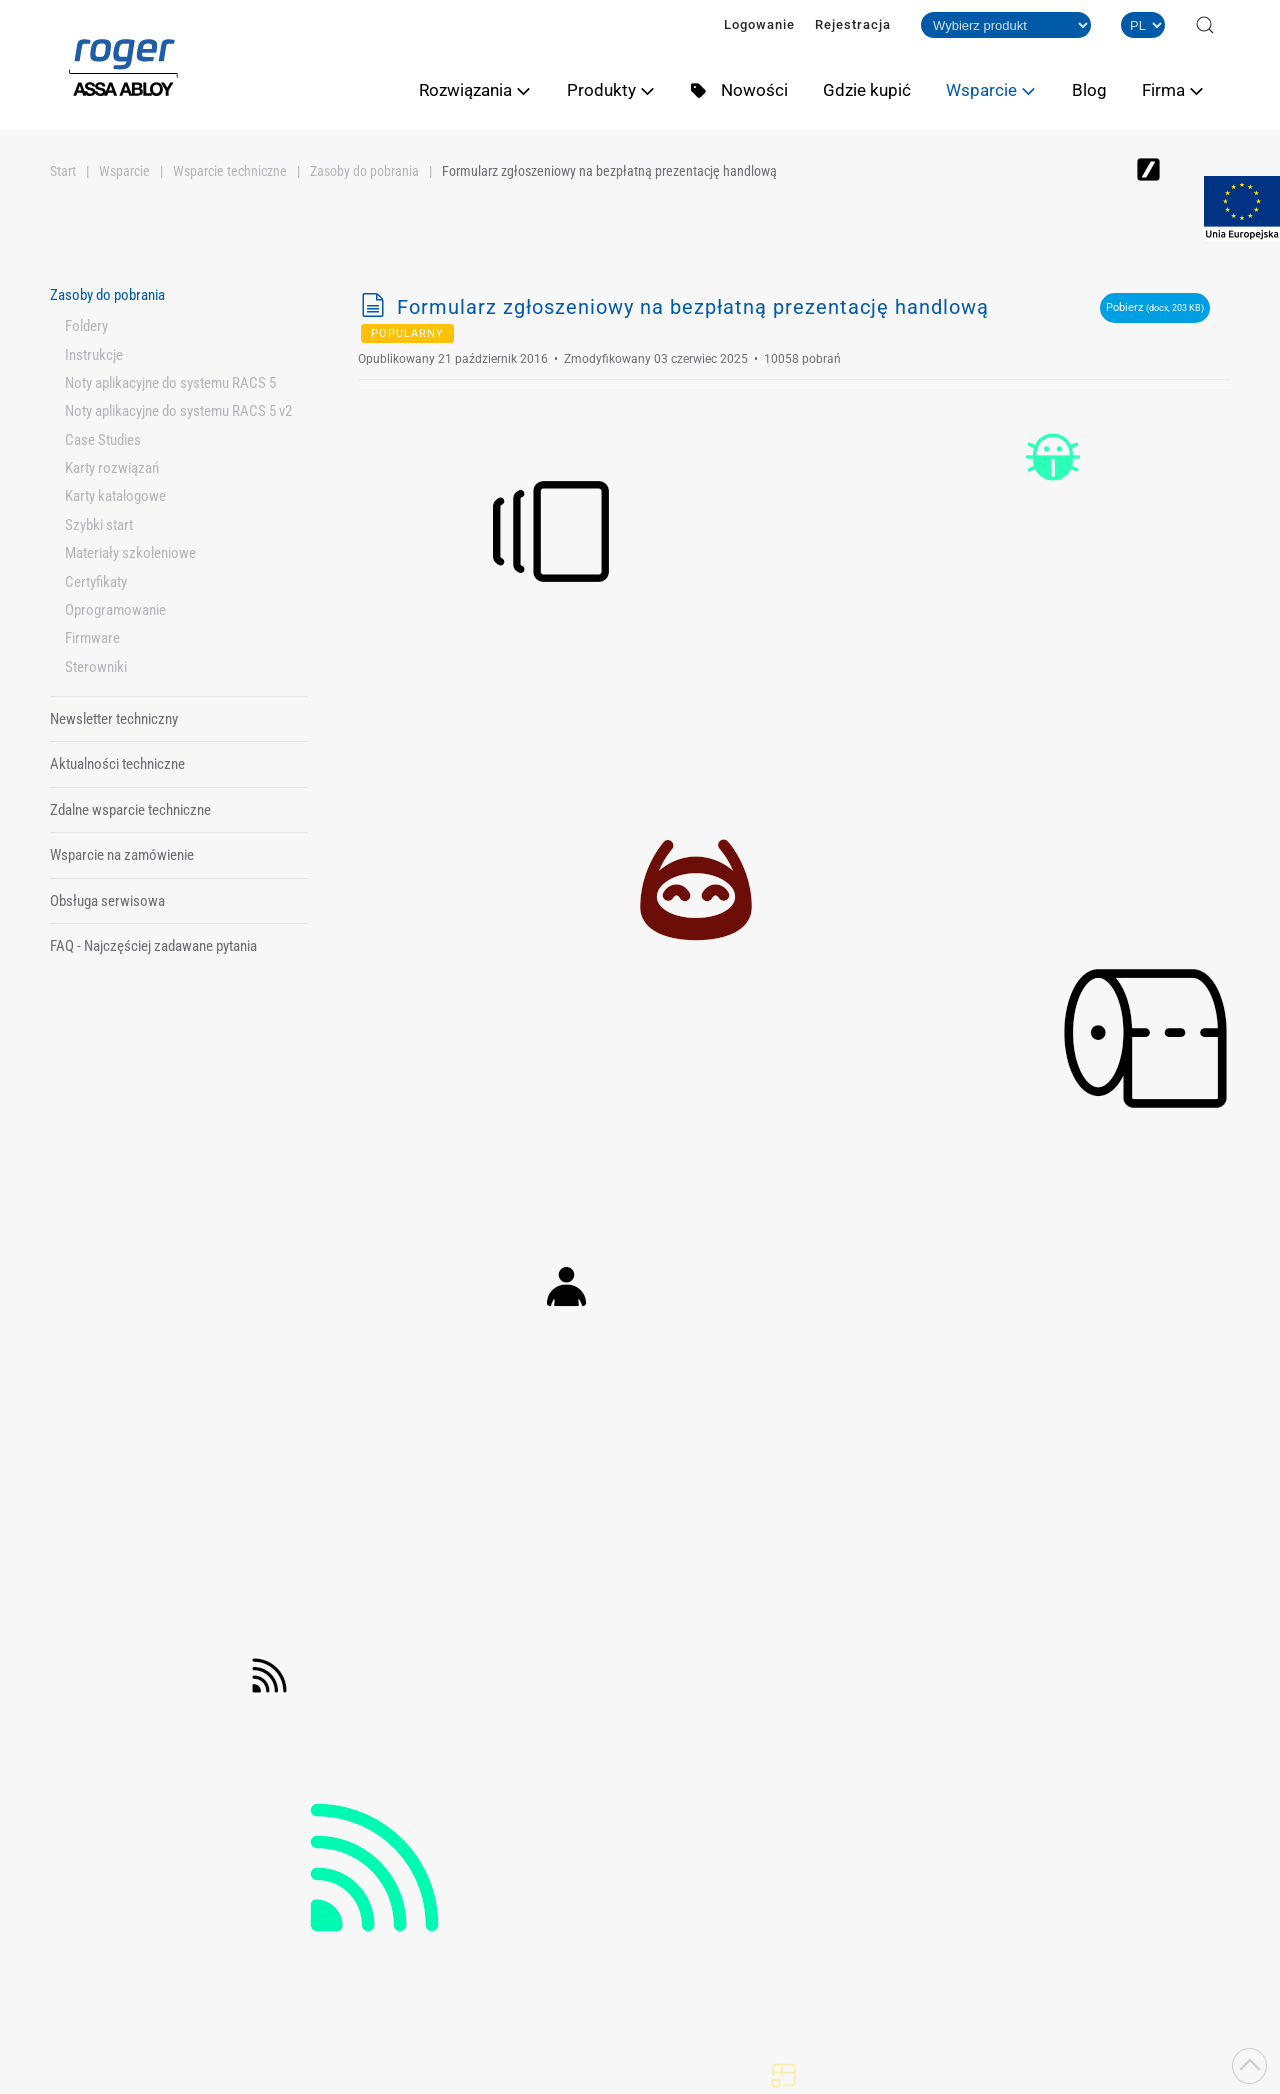 This screenshot has height=2094, width=1280. What do you see at coordinates (784, 2075) in the screenshot?
I see `create a table alias or reference` at bounding box center [784, 2075].